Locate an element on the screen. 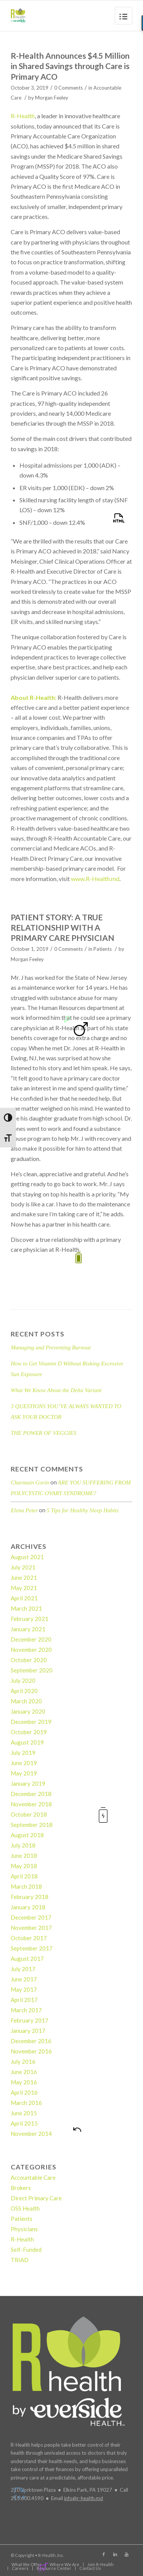  a C++ source code file is located at coordinates (19, 2494).